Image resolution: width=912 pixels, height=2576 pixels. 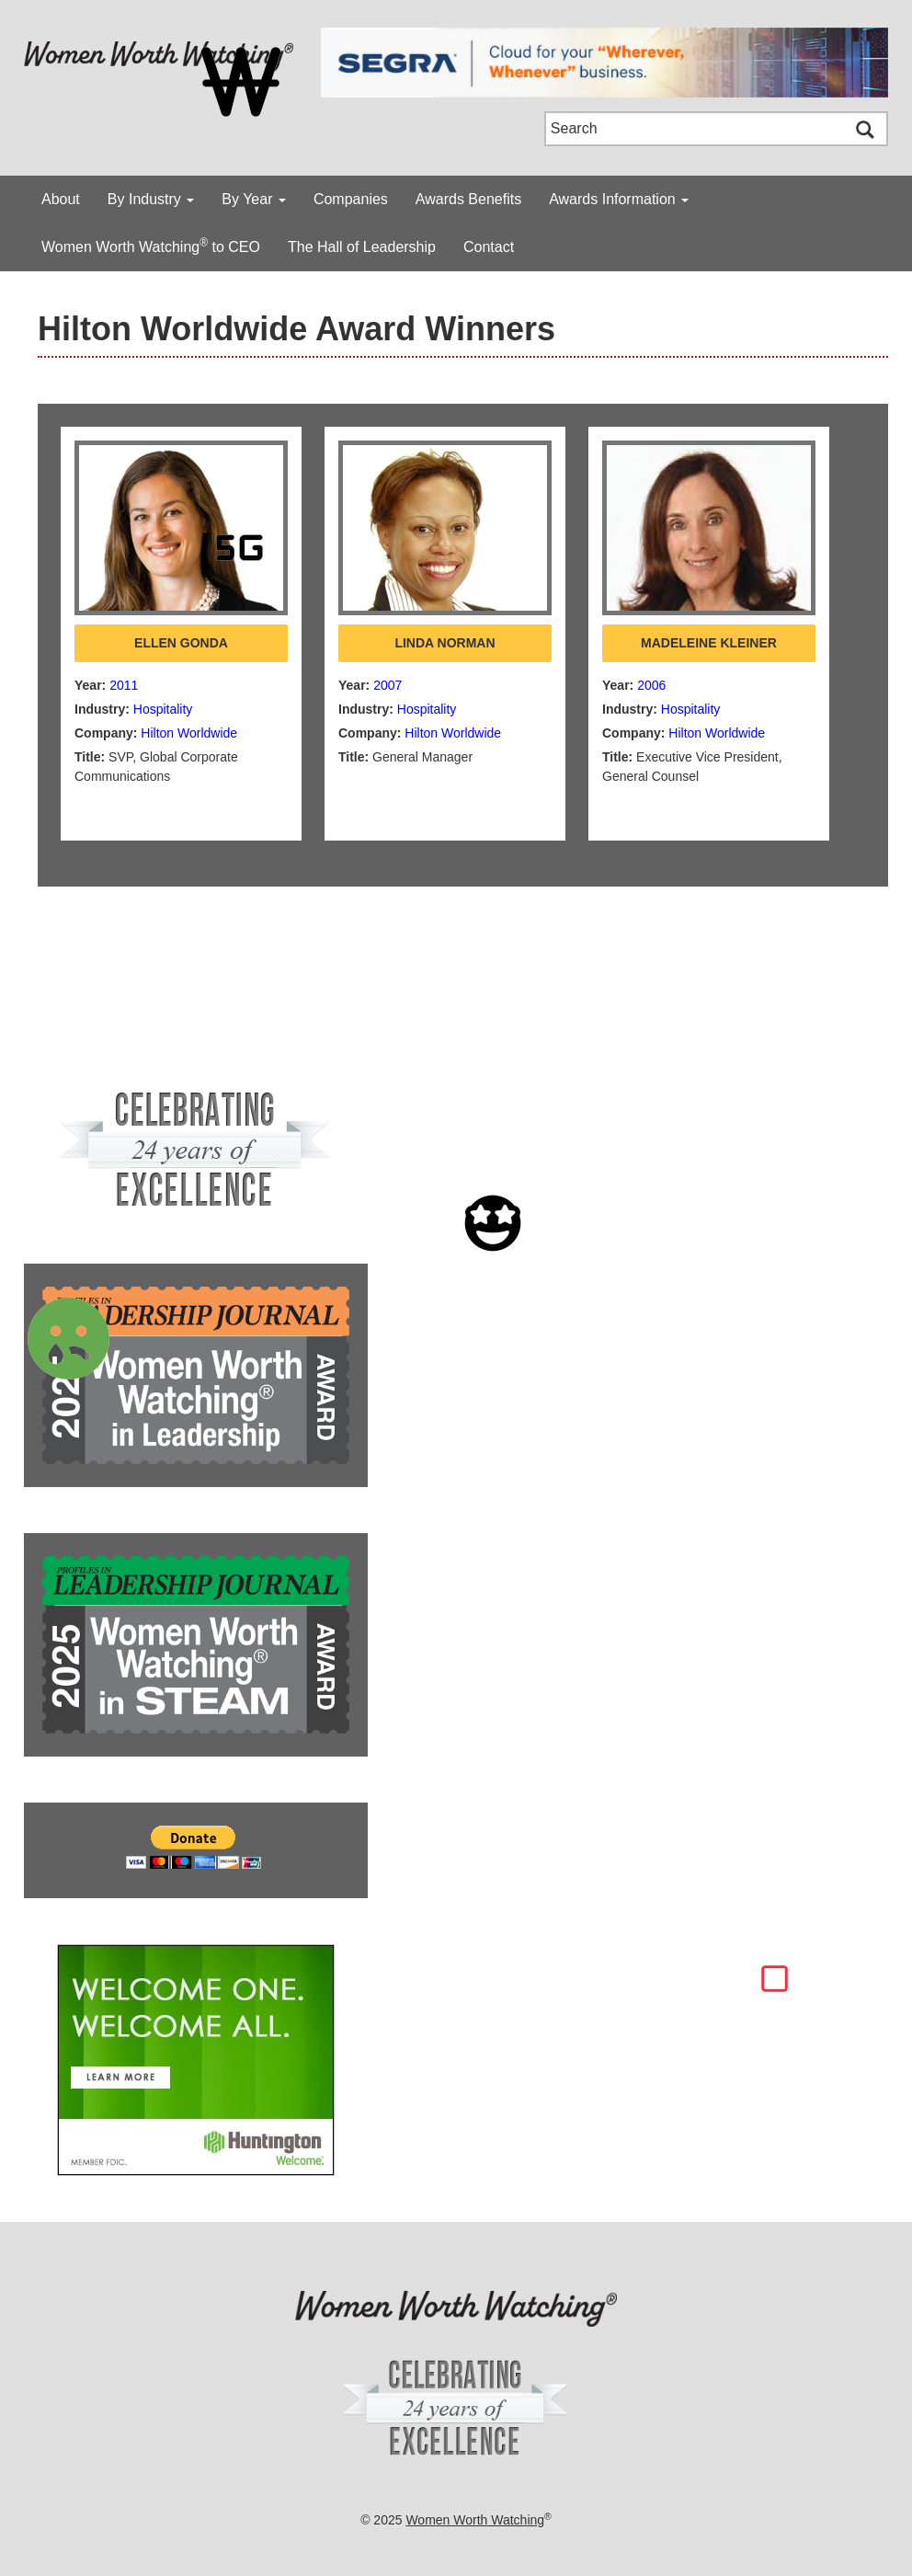 I want to click on an unchecked checkbox or selection state, so click(x=774, y=1978).